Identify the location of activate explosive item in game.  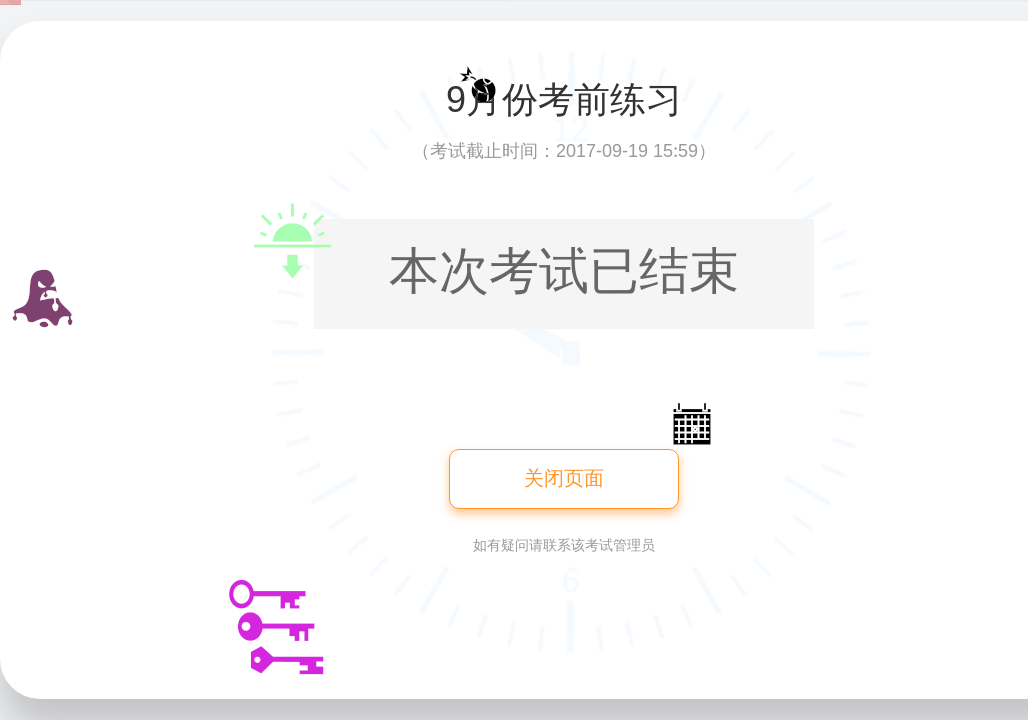
(477, 84).